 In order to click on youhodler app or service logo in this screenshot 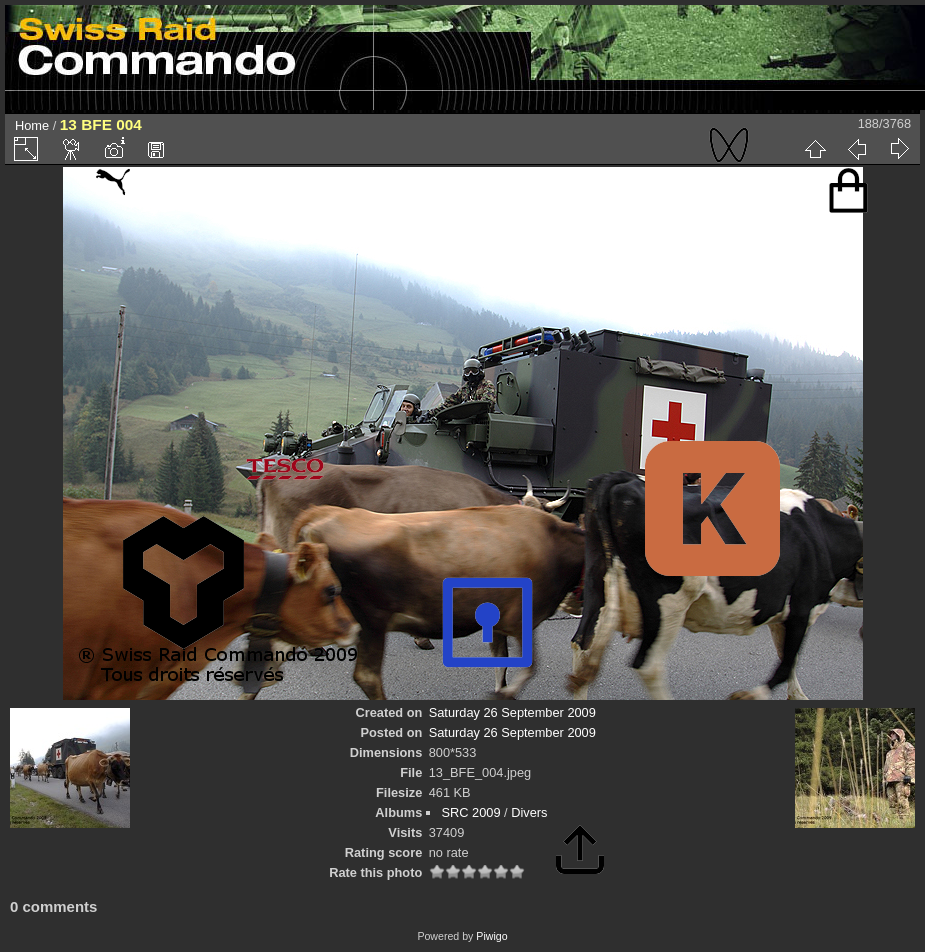, I will do `click(183, 582)`.